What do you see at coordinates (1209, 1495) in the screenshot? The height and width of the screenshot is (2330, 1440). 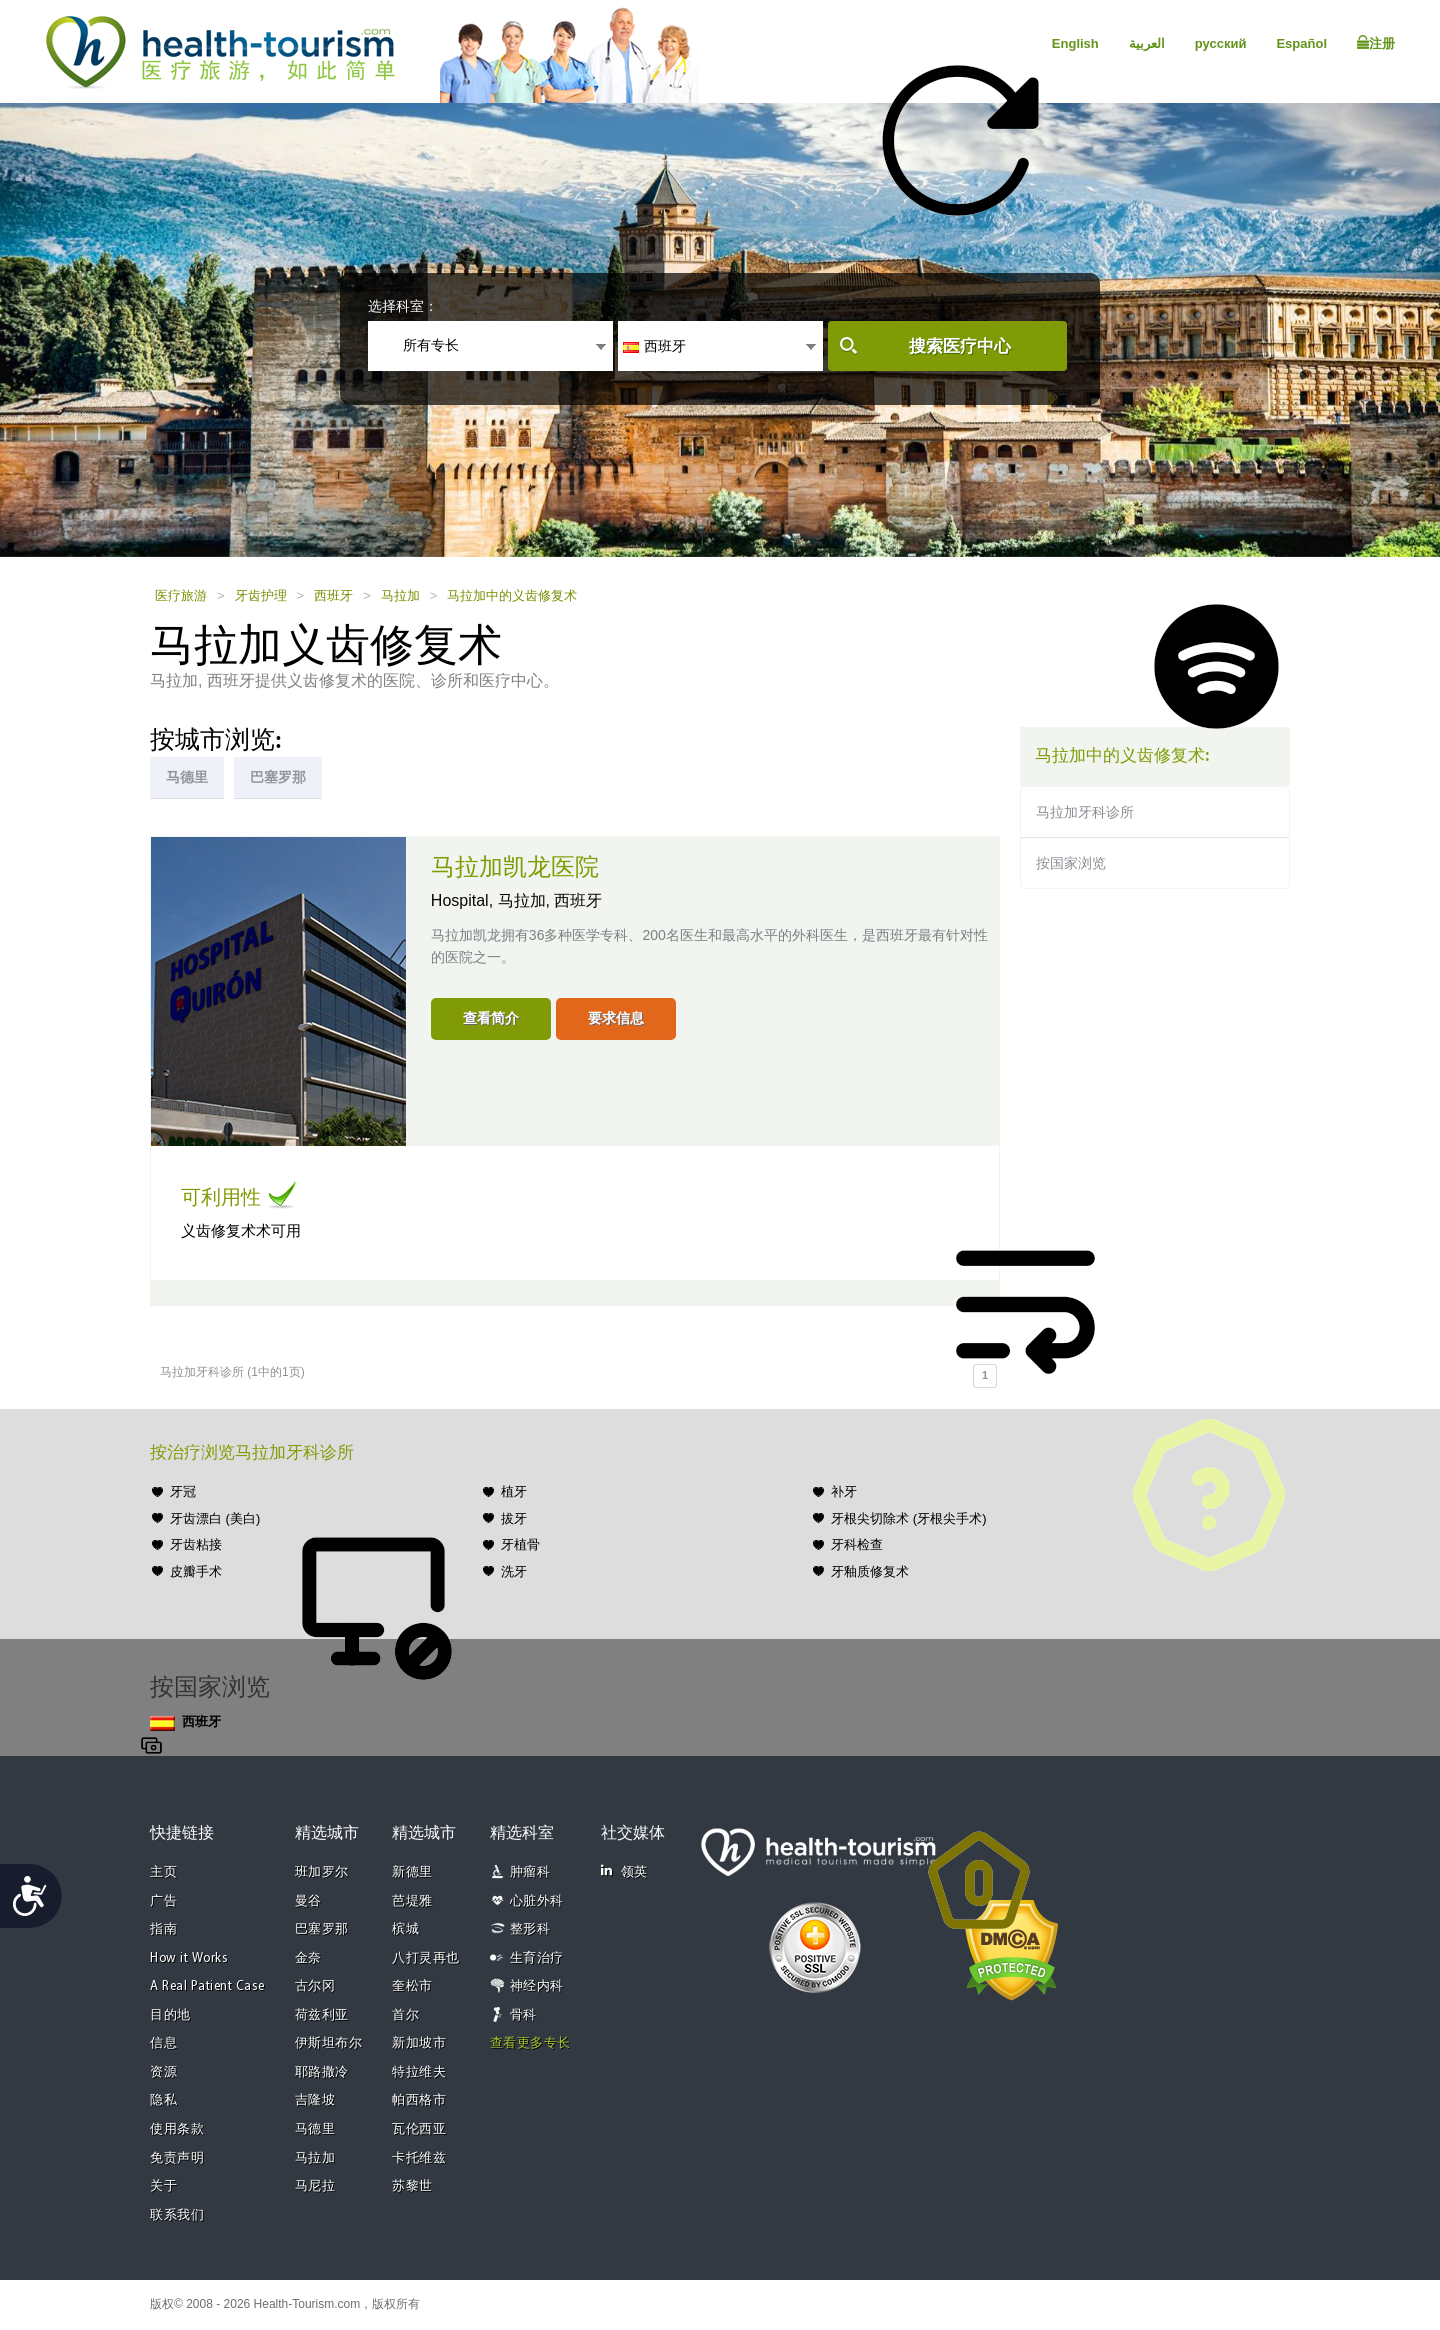 I see `access help or support` at bounding box center [1209, 1495].